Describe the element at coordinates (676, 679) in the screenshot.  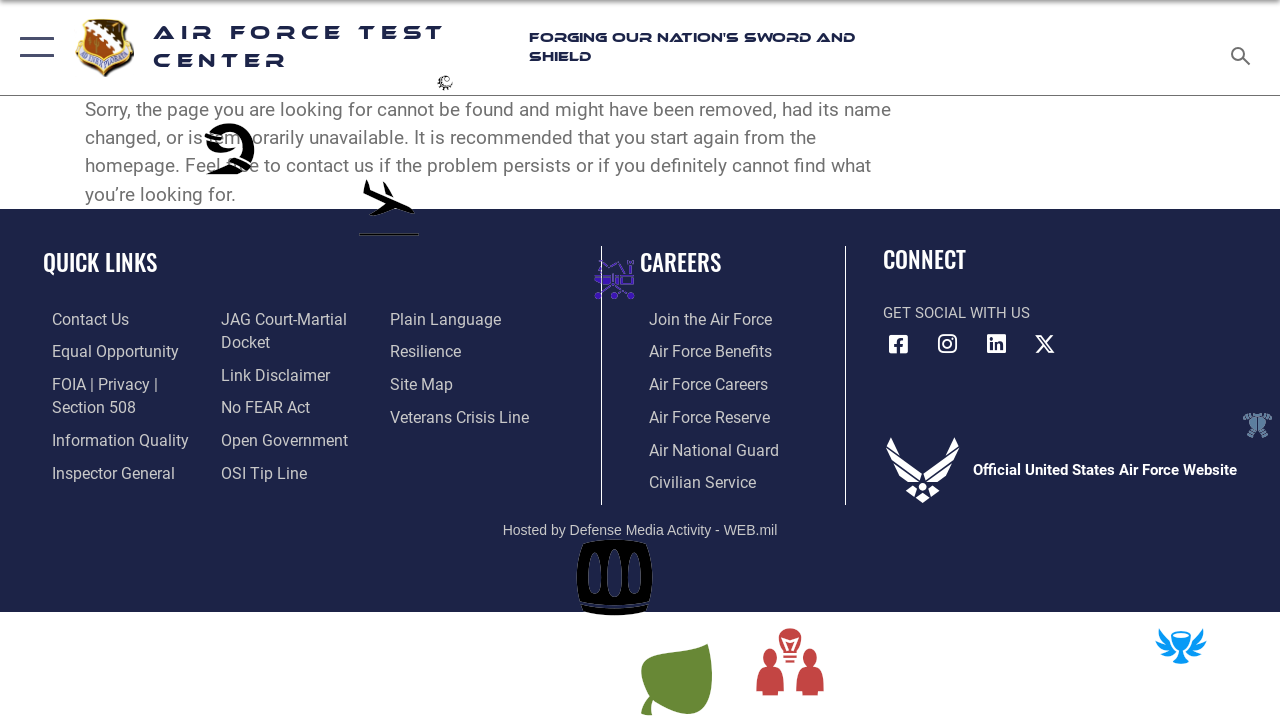
I see `indicates eco-friendly or sustainable option` at that location.